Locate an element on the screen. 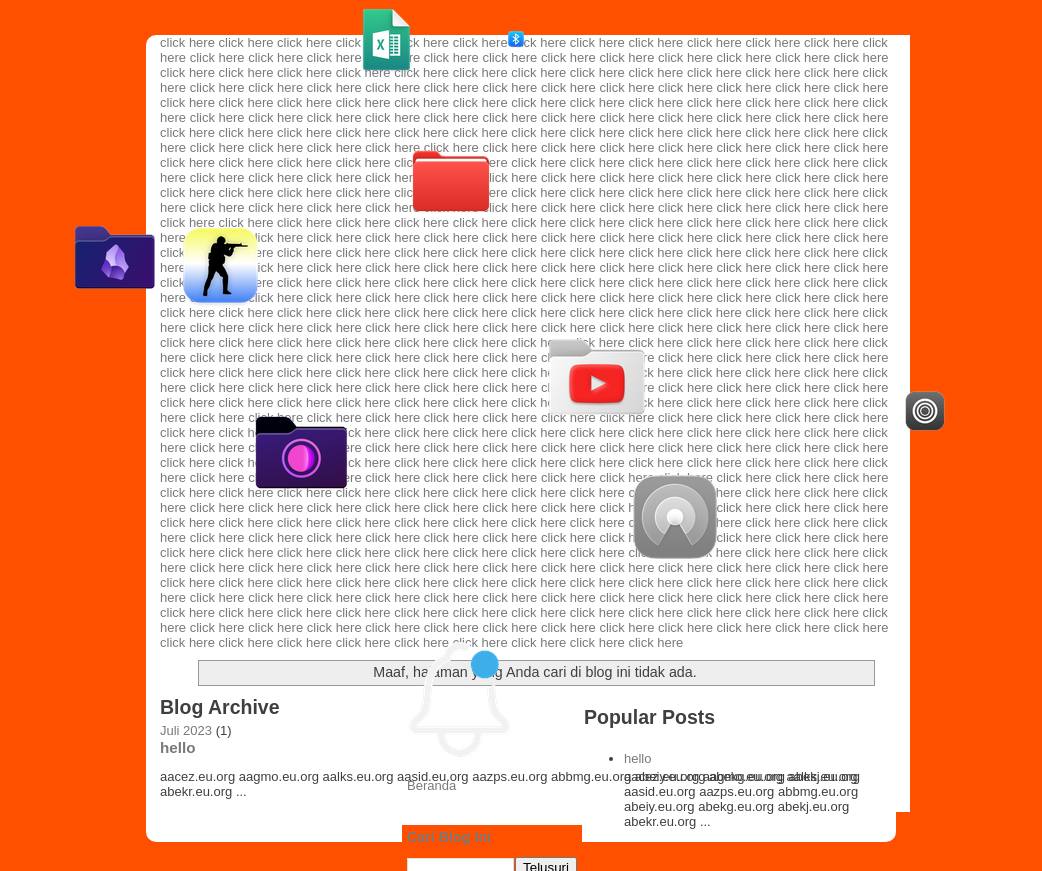 The width and height of the screenshot is (1042, 871). share files wirelessly via airdrop is located at coordinates (675, 517).